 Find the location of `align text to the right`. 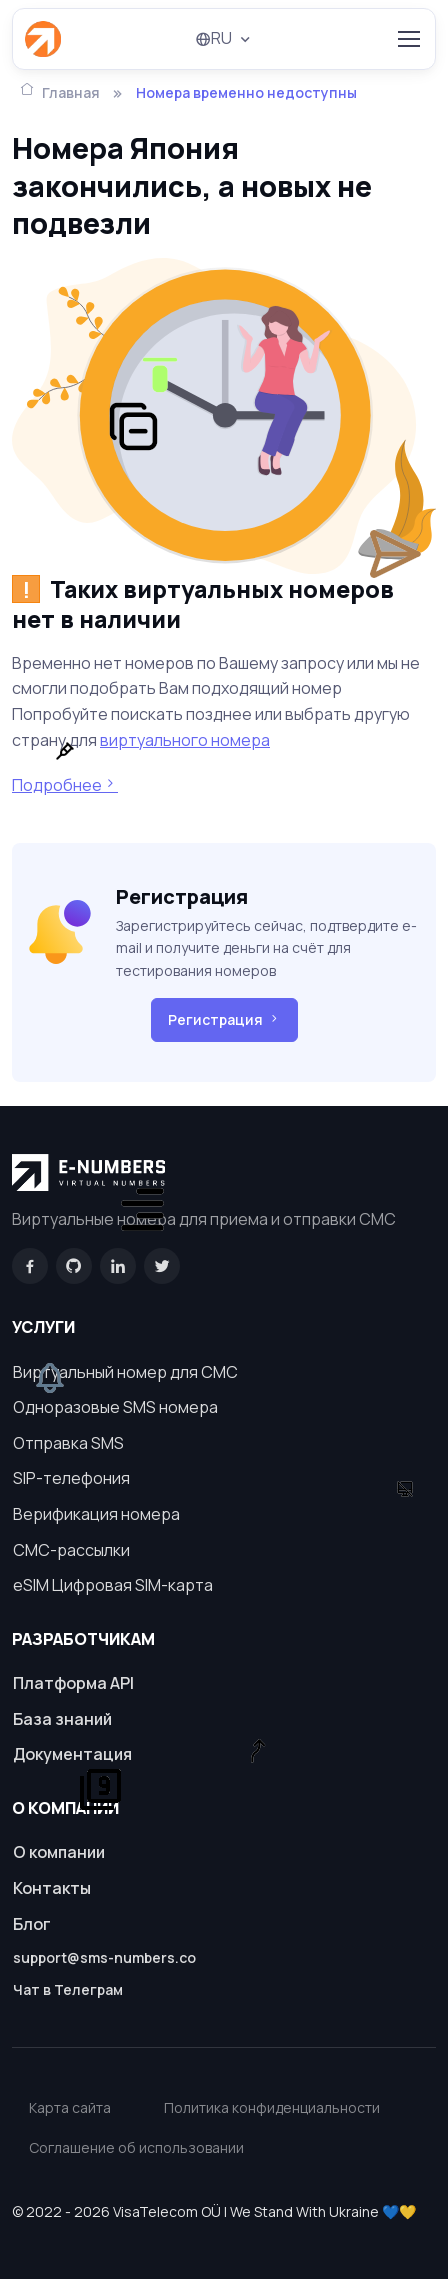

align text to the right is located at coordinates (142, 1209).